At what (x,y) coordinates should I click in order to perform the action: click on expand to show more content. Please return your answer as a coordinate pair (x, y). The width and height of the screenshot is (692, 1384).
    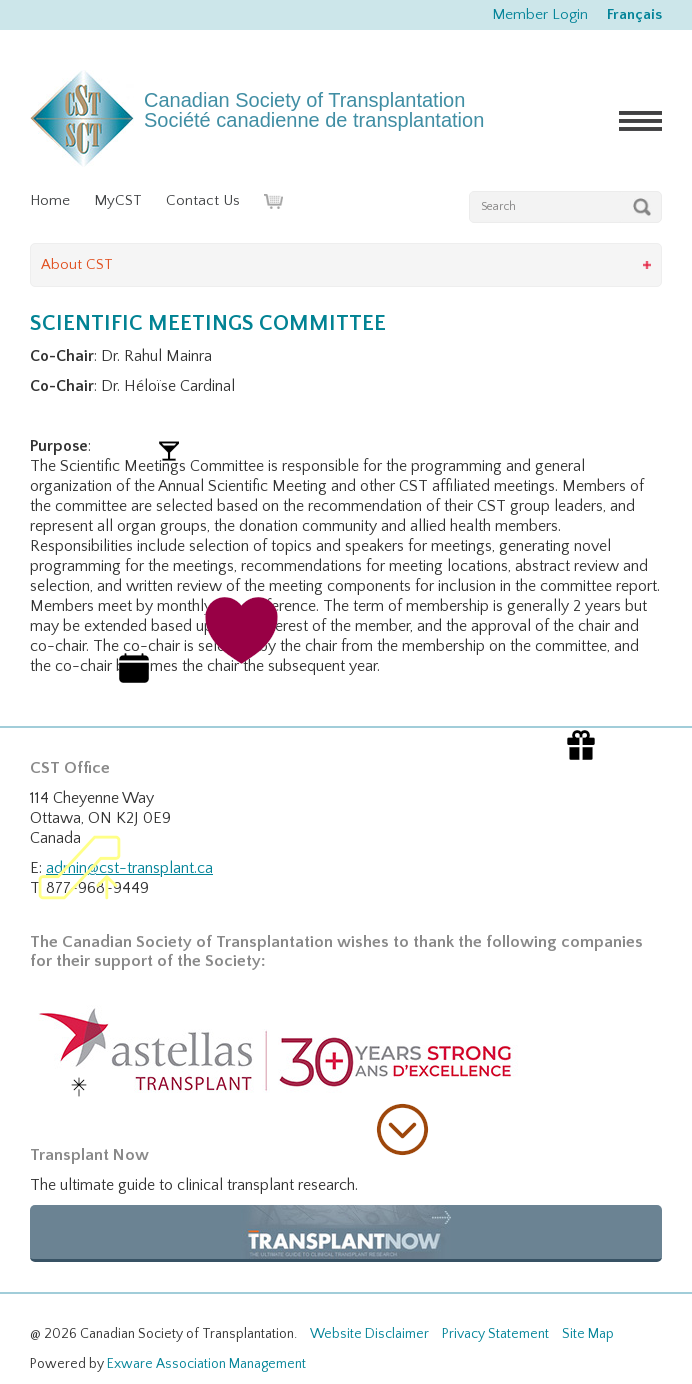
    Looking at the image, I should click on (402, 1129).